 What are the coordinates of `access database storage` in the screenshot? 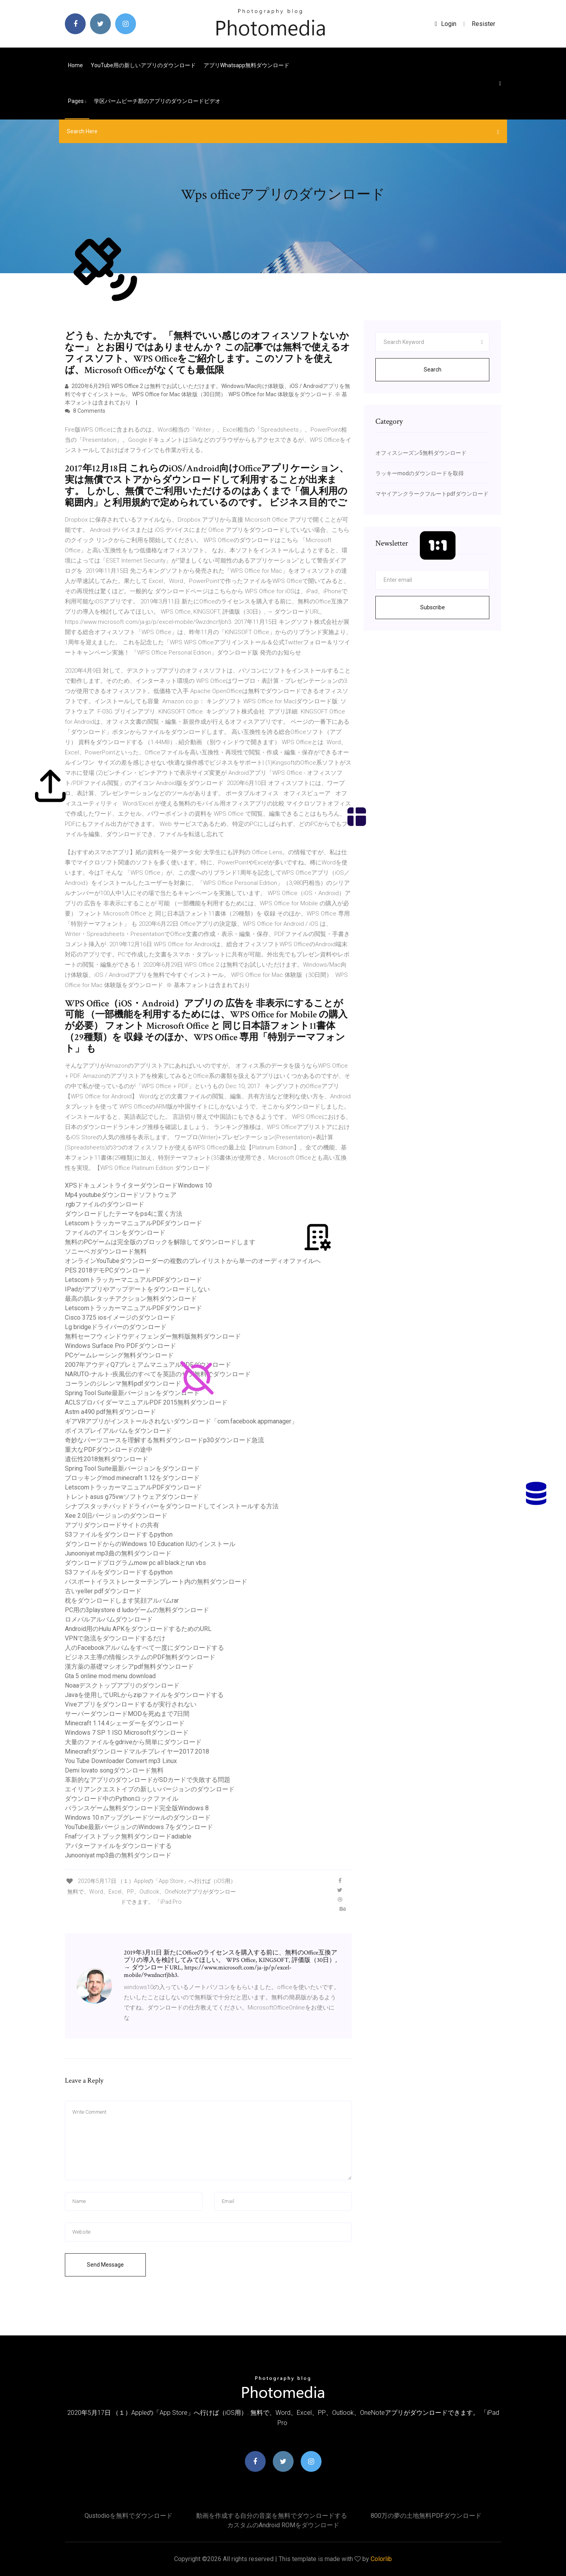 It's located at (536, 1493).